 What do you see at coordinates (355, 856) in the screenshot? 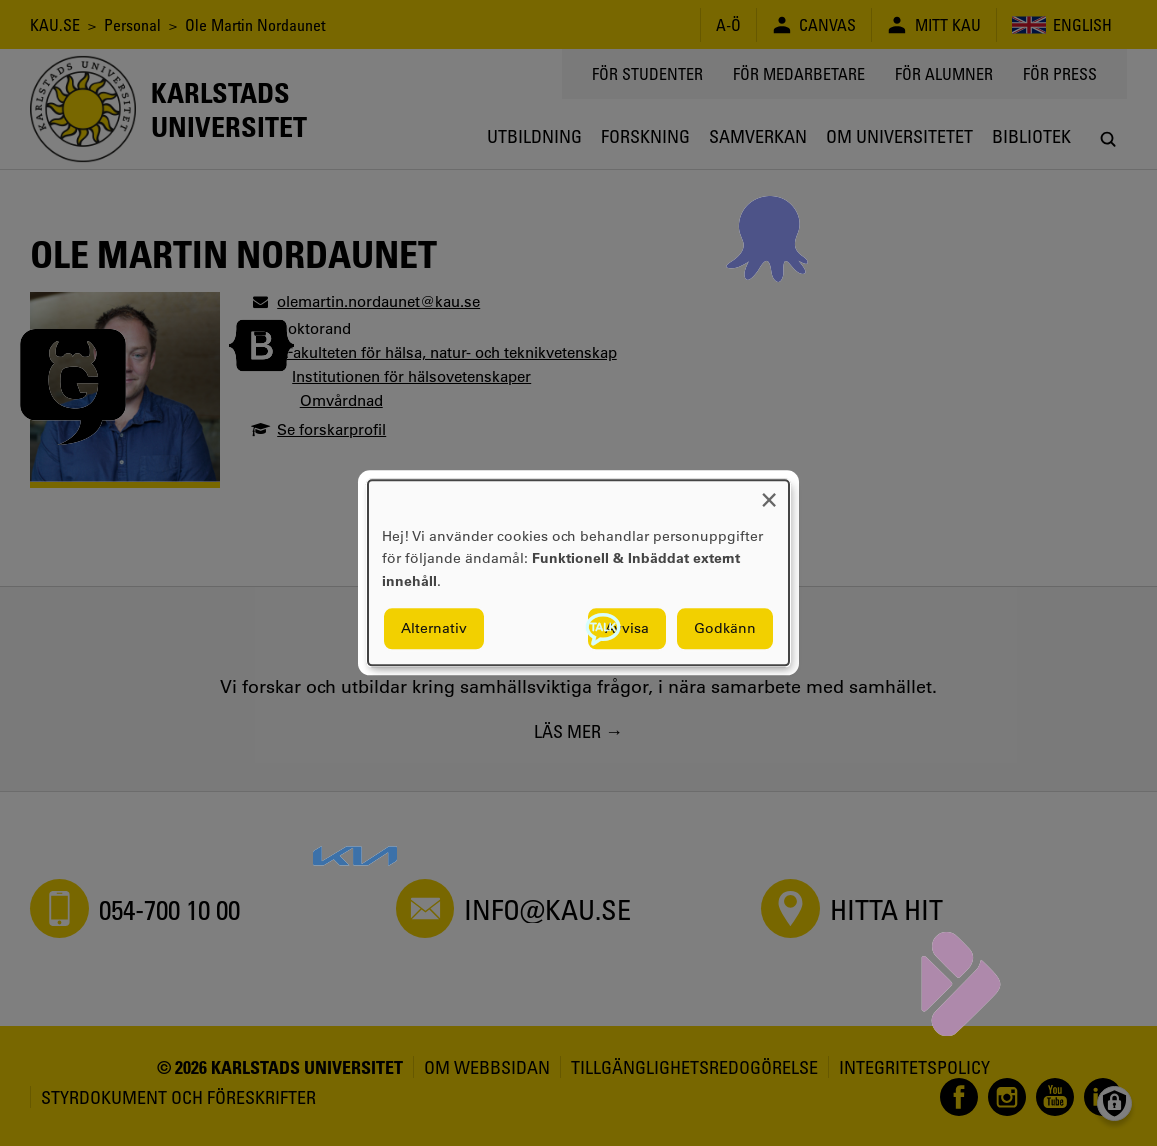
I see `Kia brand logo` at bounding box center [355, 856].